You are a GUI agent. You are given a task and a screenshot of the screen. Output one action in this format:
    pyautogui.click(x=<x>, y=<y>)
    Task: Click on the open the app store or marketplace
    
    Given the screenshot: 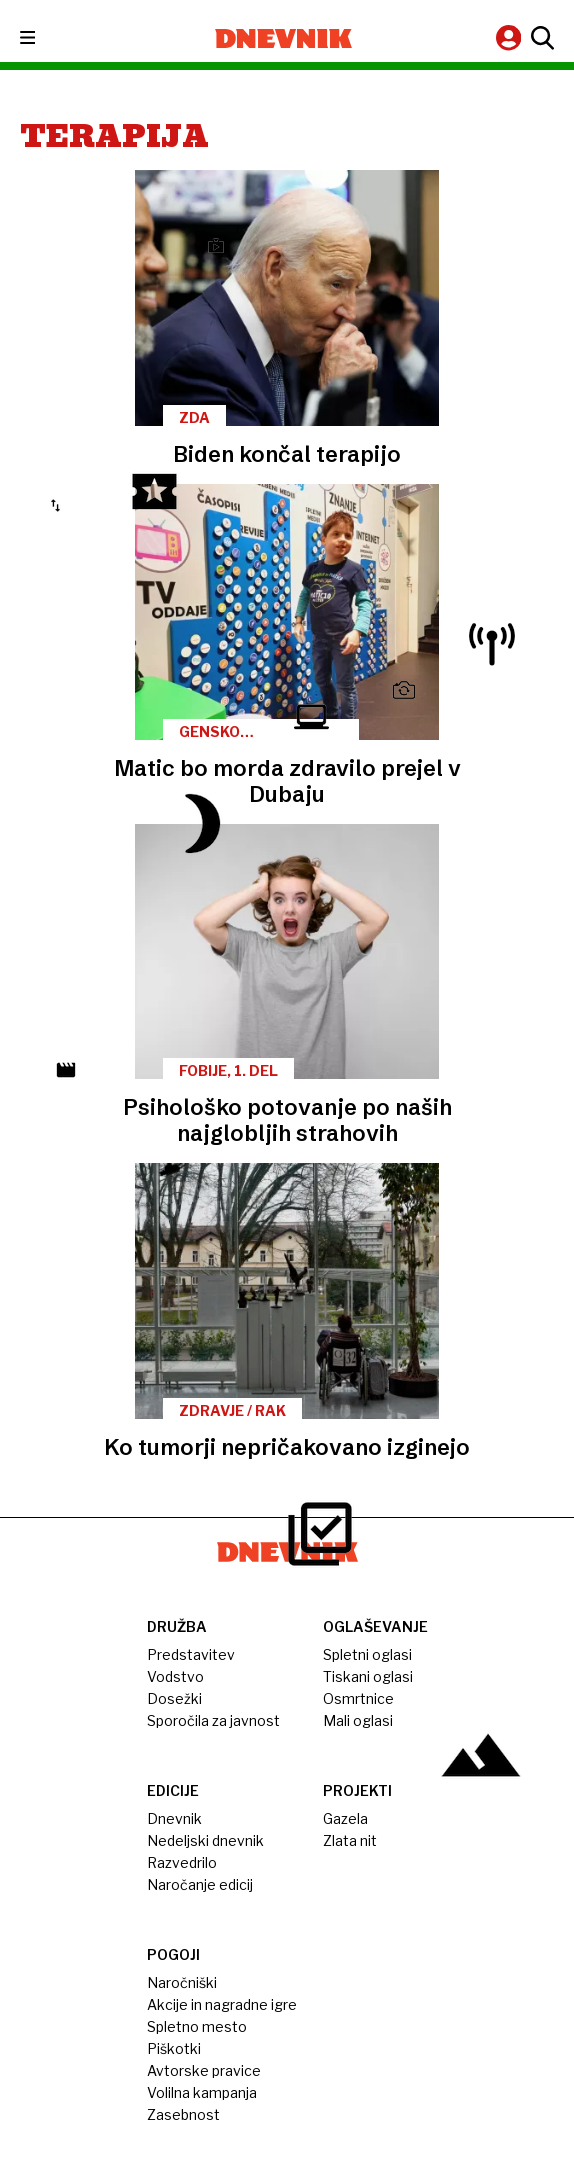 What is the action you would take?
    pyautogui.click(x=216, y=246)
    